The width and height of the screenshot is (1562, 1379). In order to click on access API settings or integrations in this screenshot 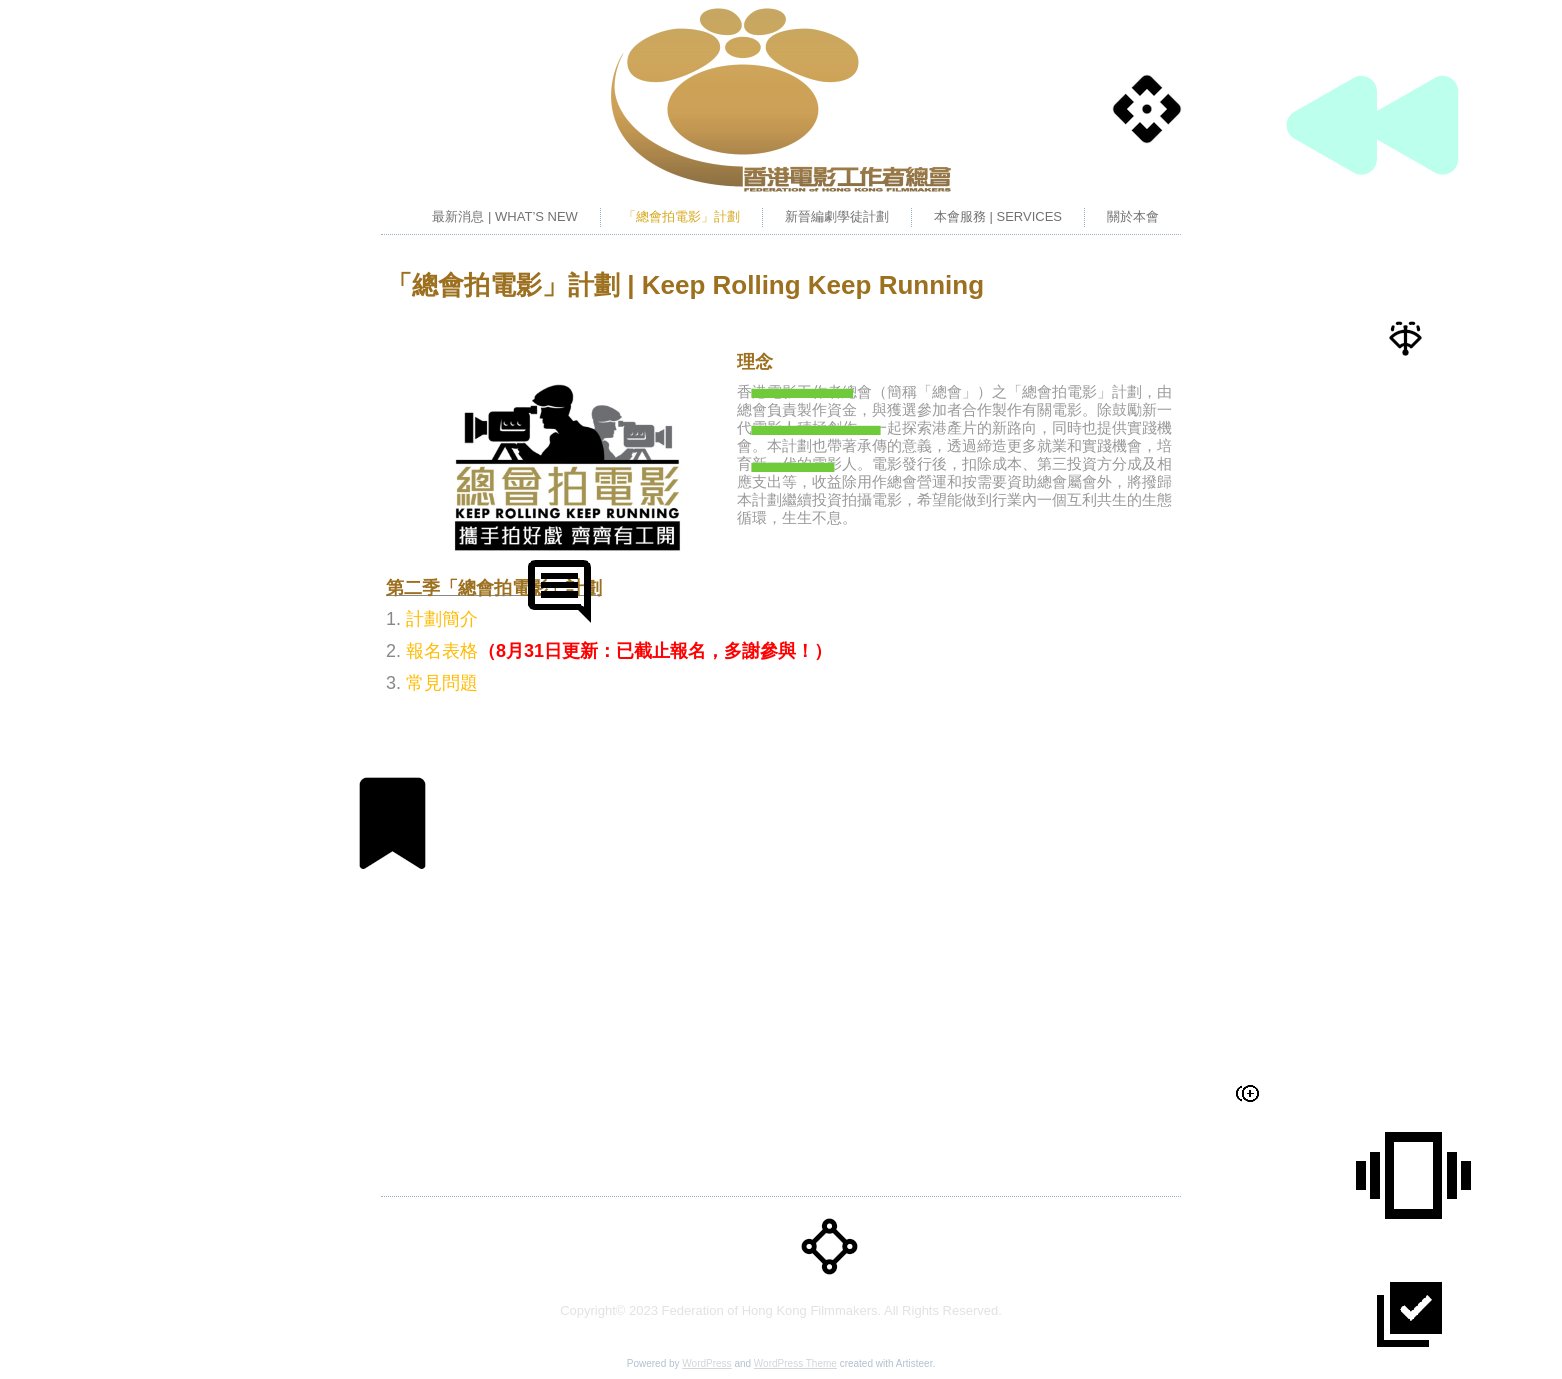, I will do `click(1147, 109)`.